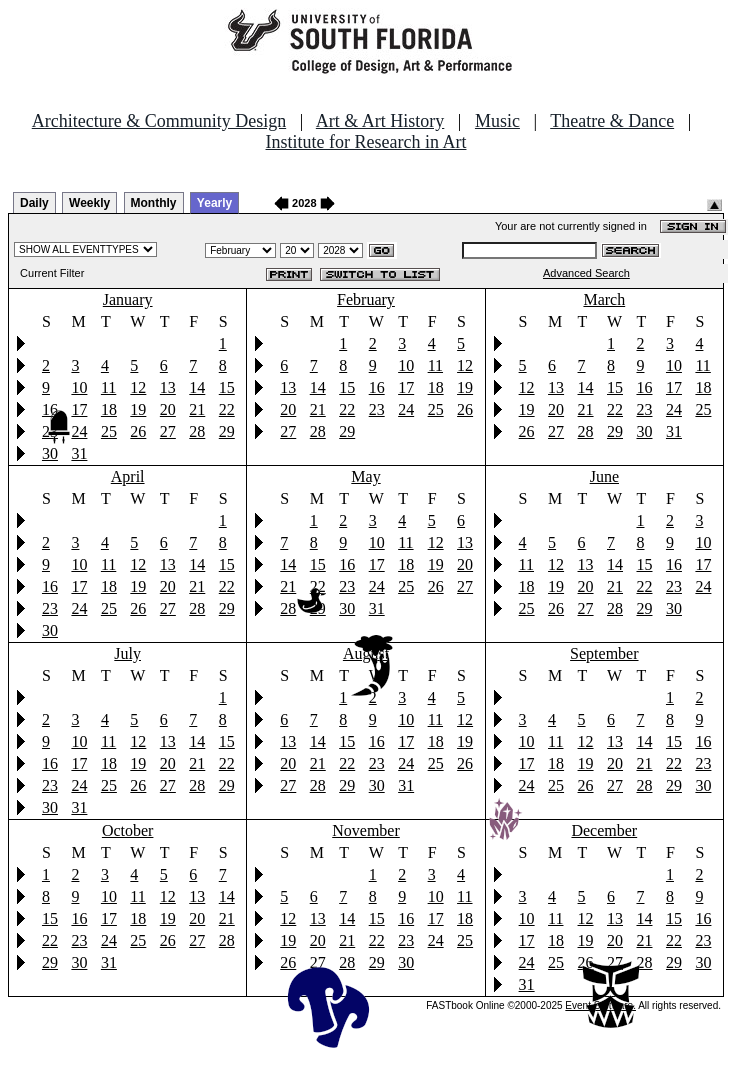  Describe the element at coordinates (59, 427) in the screenshot. I see `indicates device power status` at that location.